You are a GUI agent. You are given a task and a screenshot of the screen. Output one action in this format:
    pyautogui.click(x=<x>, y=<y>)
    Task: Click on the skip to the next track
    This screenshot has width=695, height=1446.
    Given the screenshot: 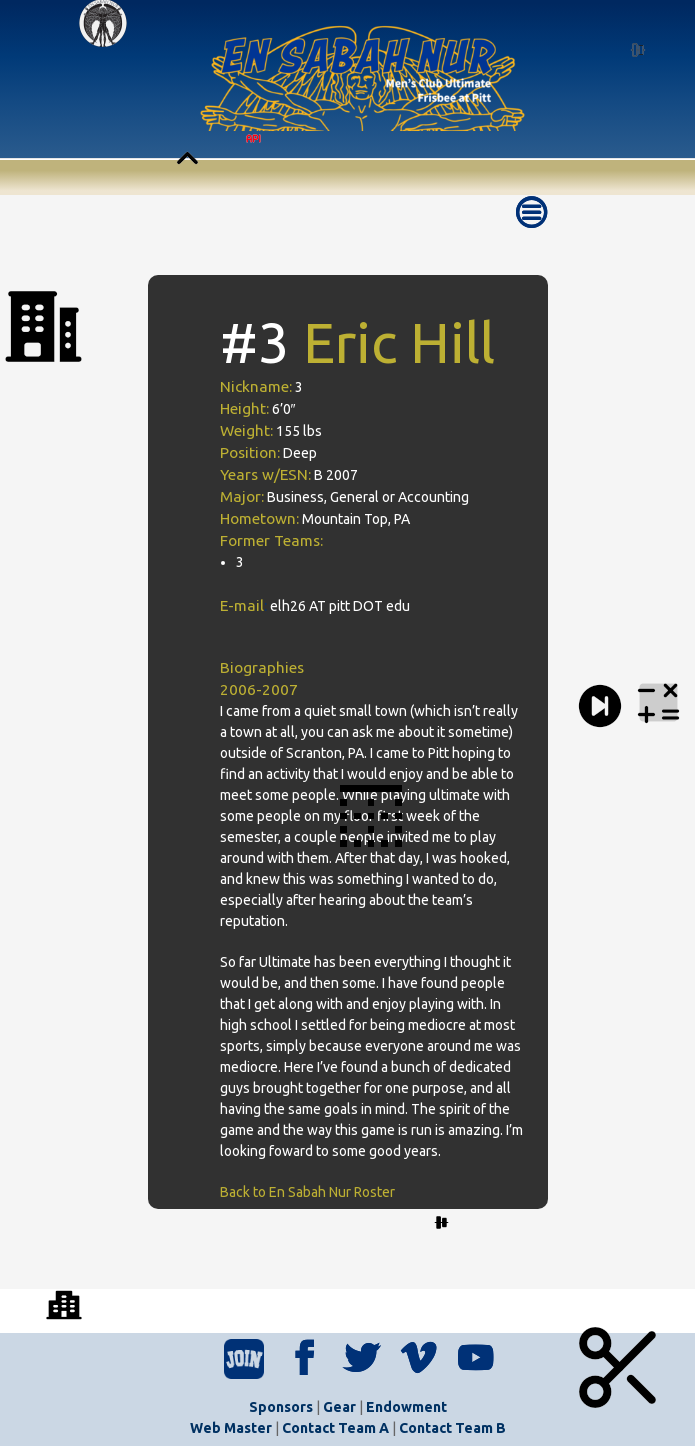 What is the action you would take?
    pyautogui.click(x=600, y=706)
    